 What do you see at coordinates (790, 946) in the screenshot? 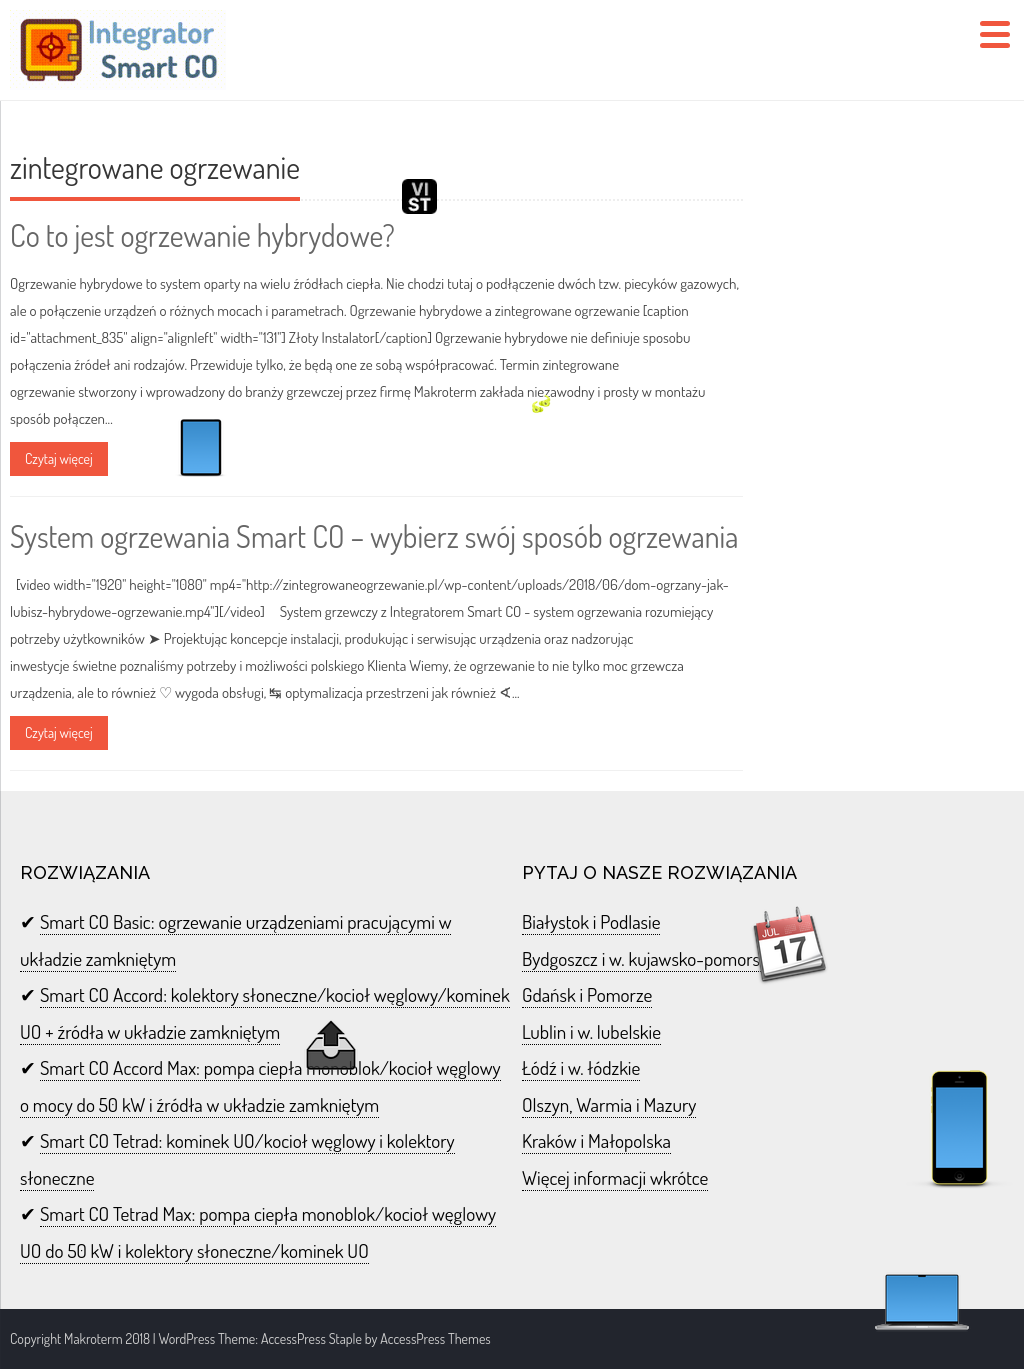
I see `access calendar preferences or settings` at bounding box center [790, 946].